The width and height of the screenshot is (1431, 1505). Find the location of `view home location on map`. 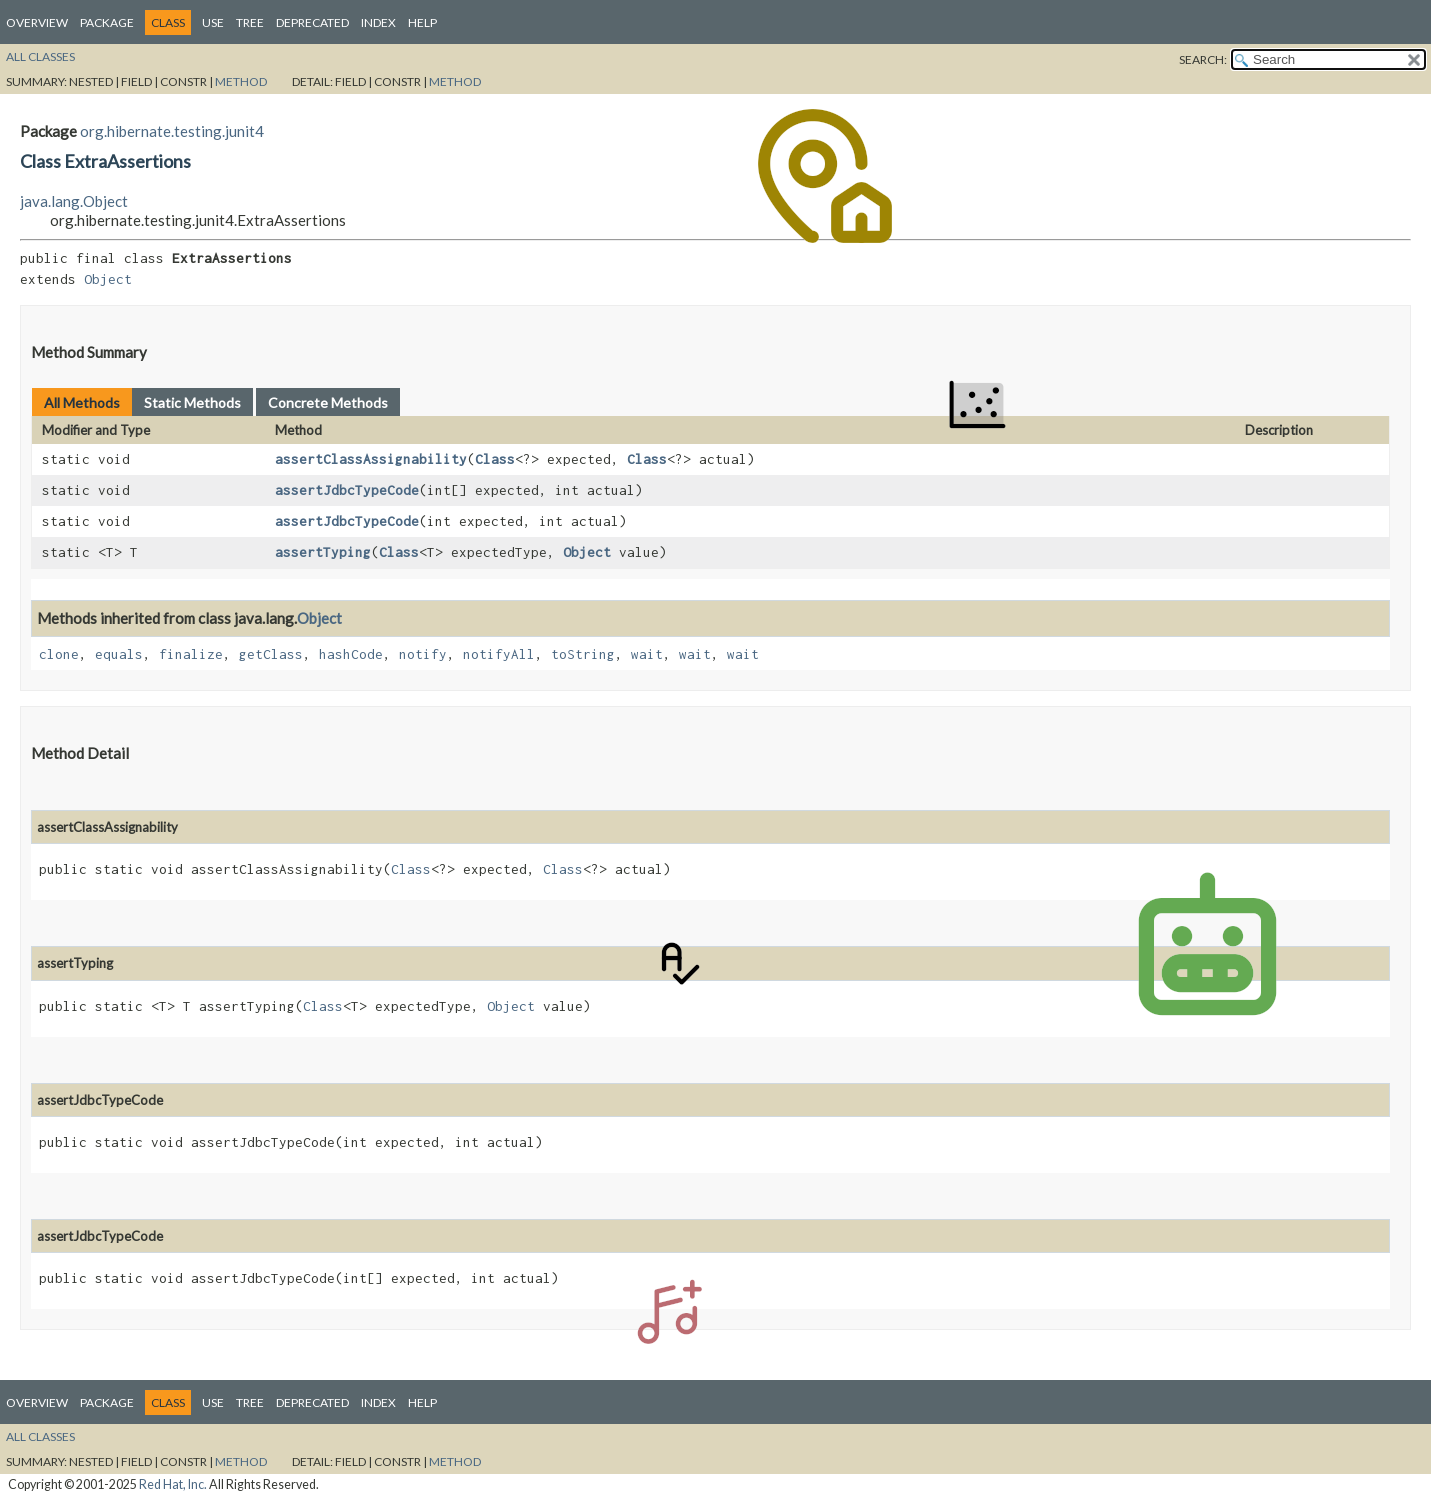

view home location on map is located at coordinates (825, 176).